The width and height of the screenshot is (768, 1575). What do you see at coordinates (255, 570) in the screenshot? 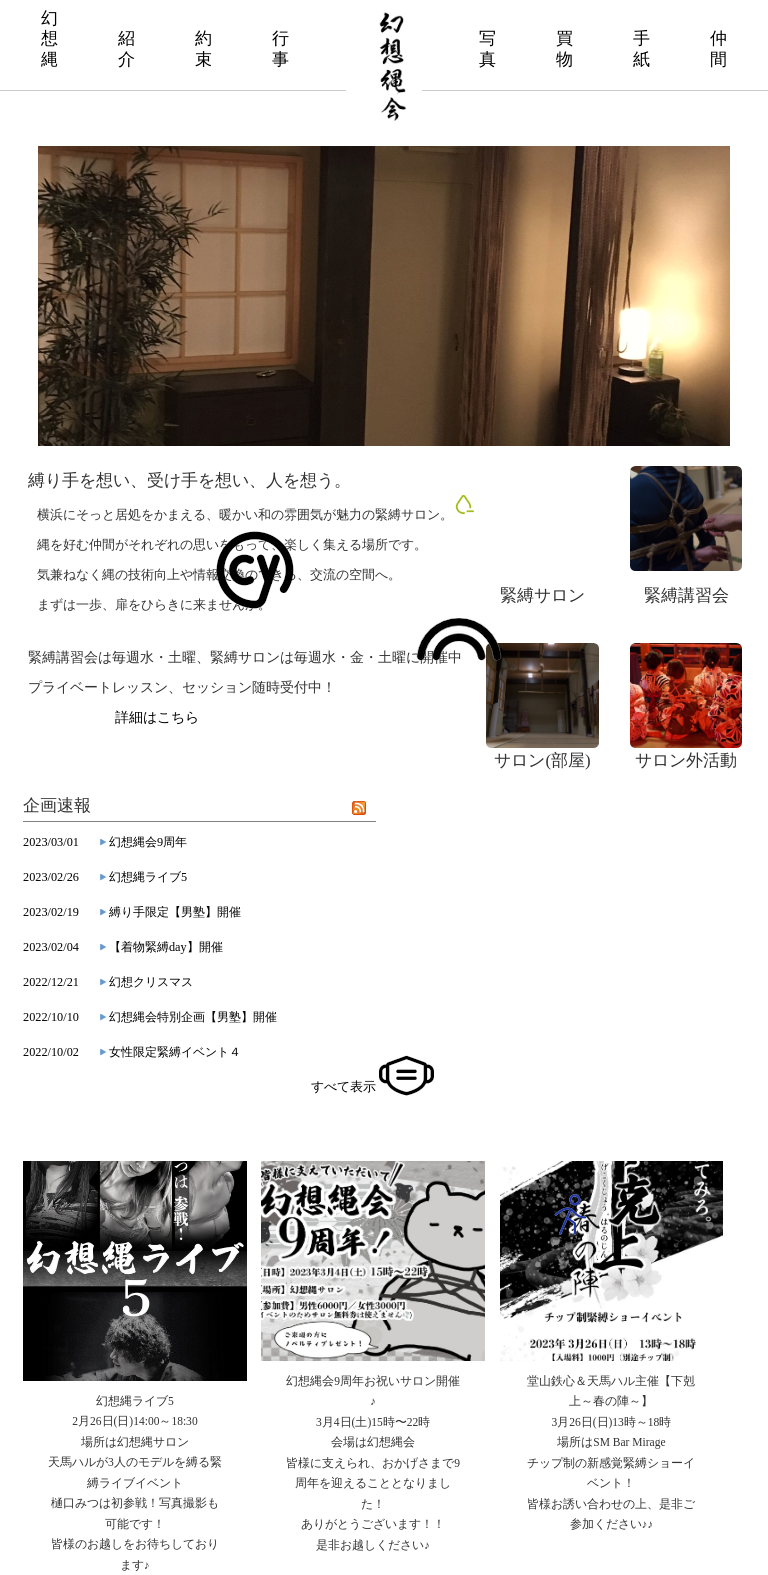
I see `cypress testing framework logo` at bounding box center [255, 570].